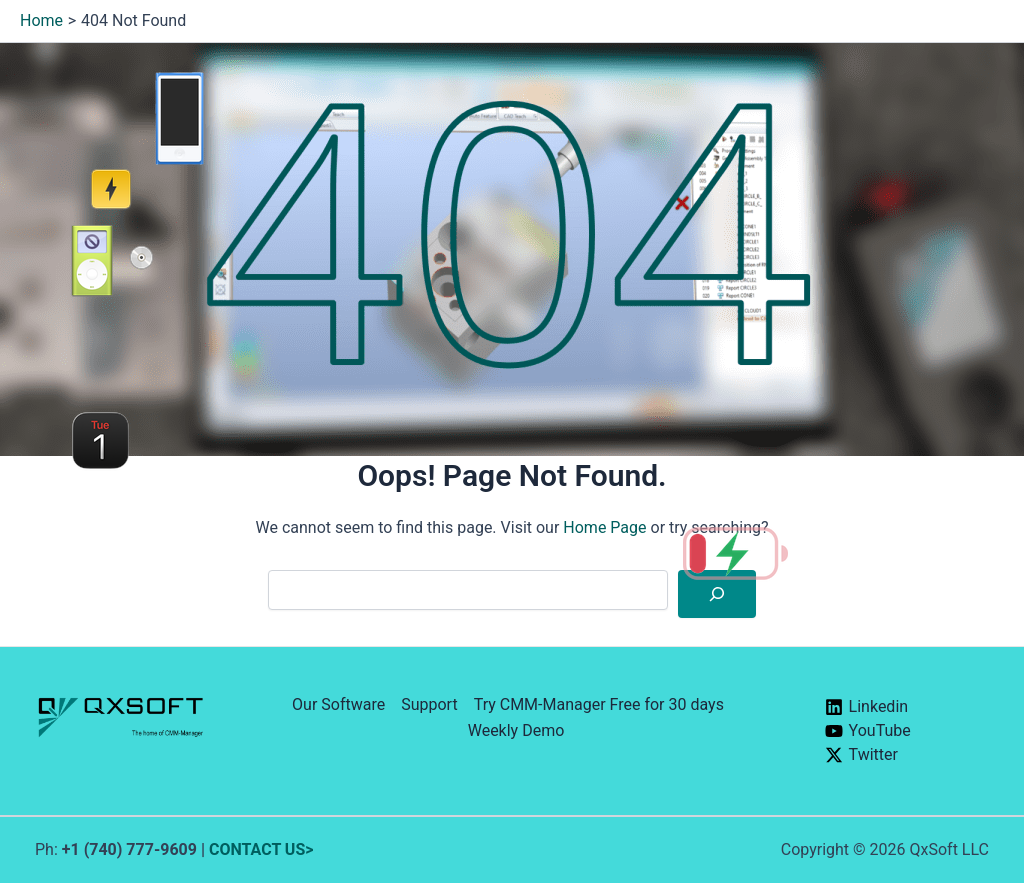 Image resolution: width=1024 pixels, height=883 pixels. Describe the element at coordinates (100, 440) in the screenshot. I see `open the calendar app` at that location.